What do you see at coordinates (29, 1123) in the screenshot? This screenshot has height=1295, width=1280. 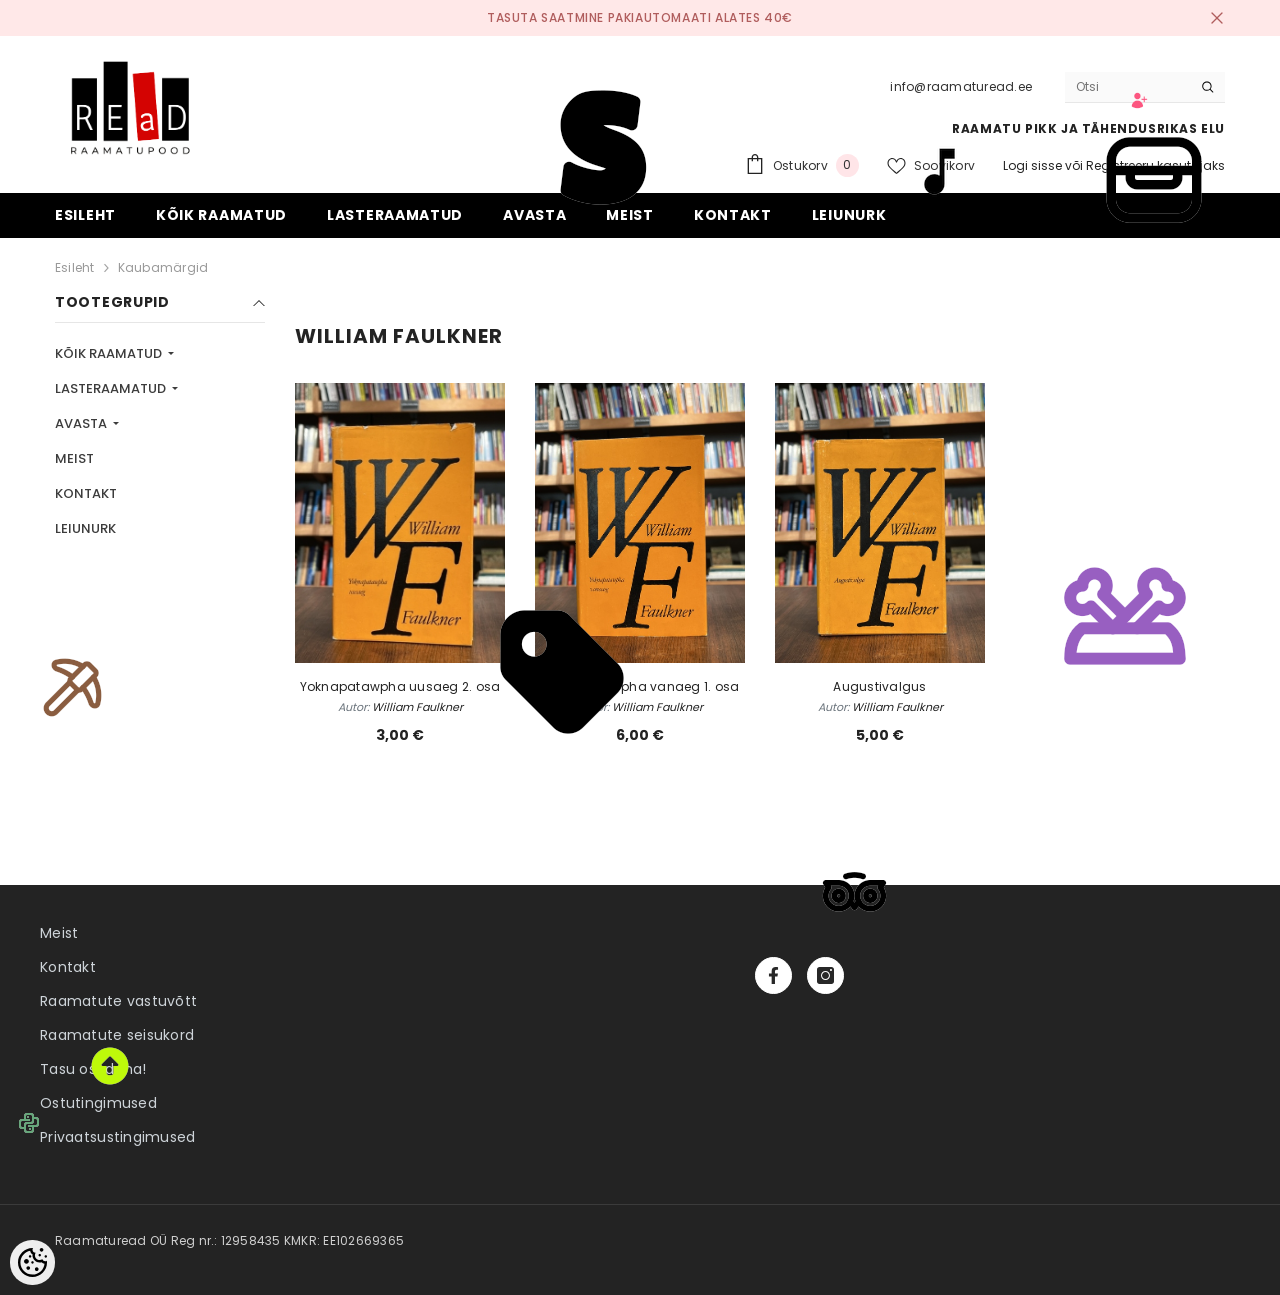 I see `indicates python programming language` at bounding box center [29, 1123].